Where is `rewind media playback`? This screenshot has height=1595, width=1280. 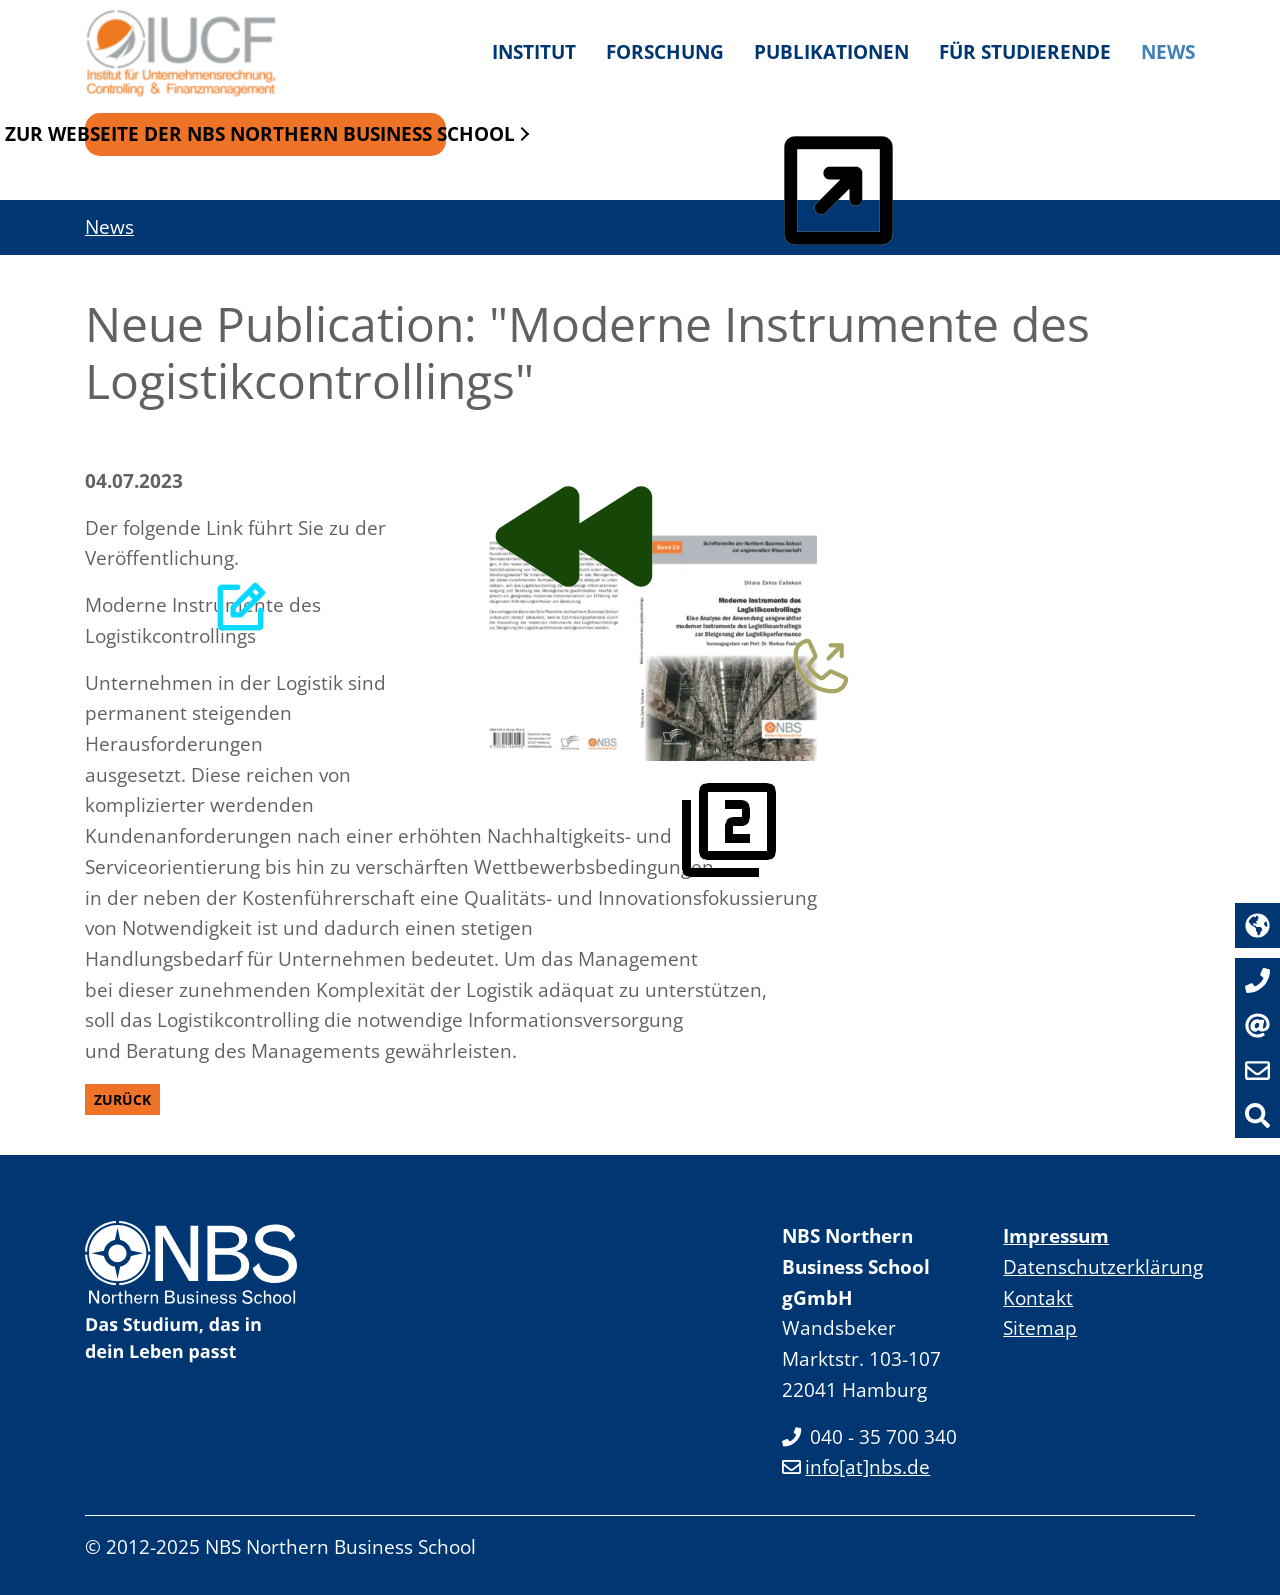
rewind media playback is located at coordinates (579, 536).